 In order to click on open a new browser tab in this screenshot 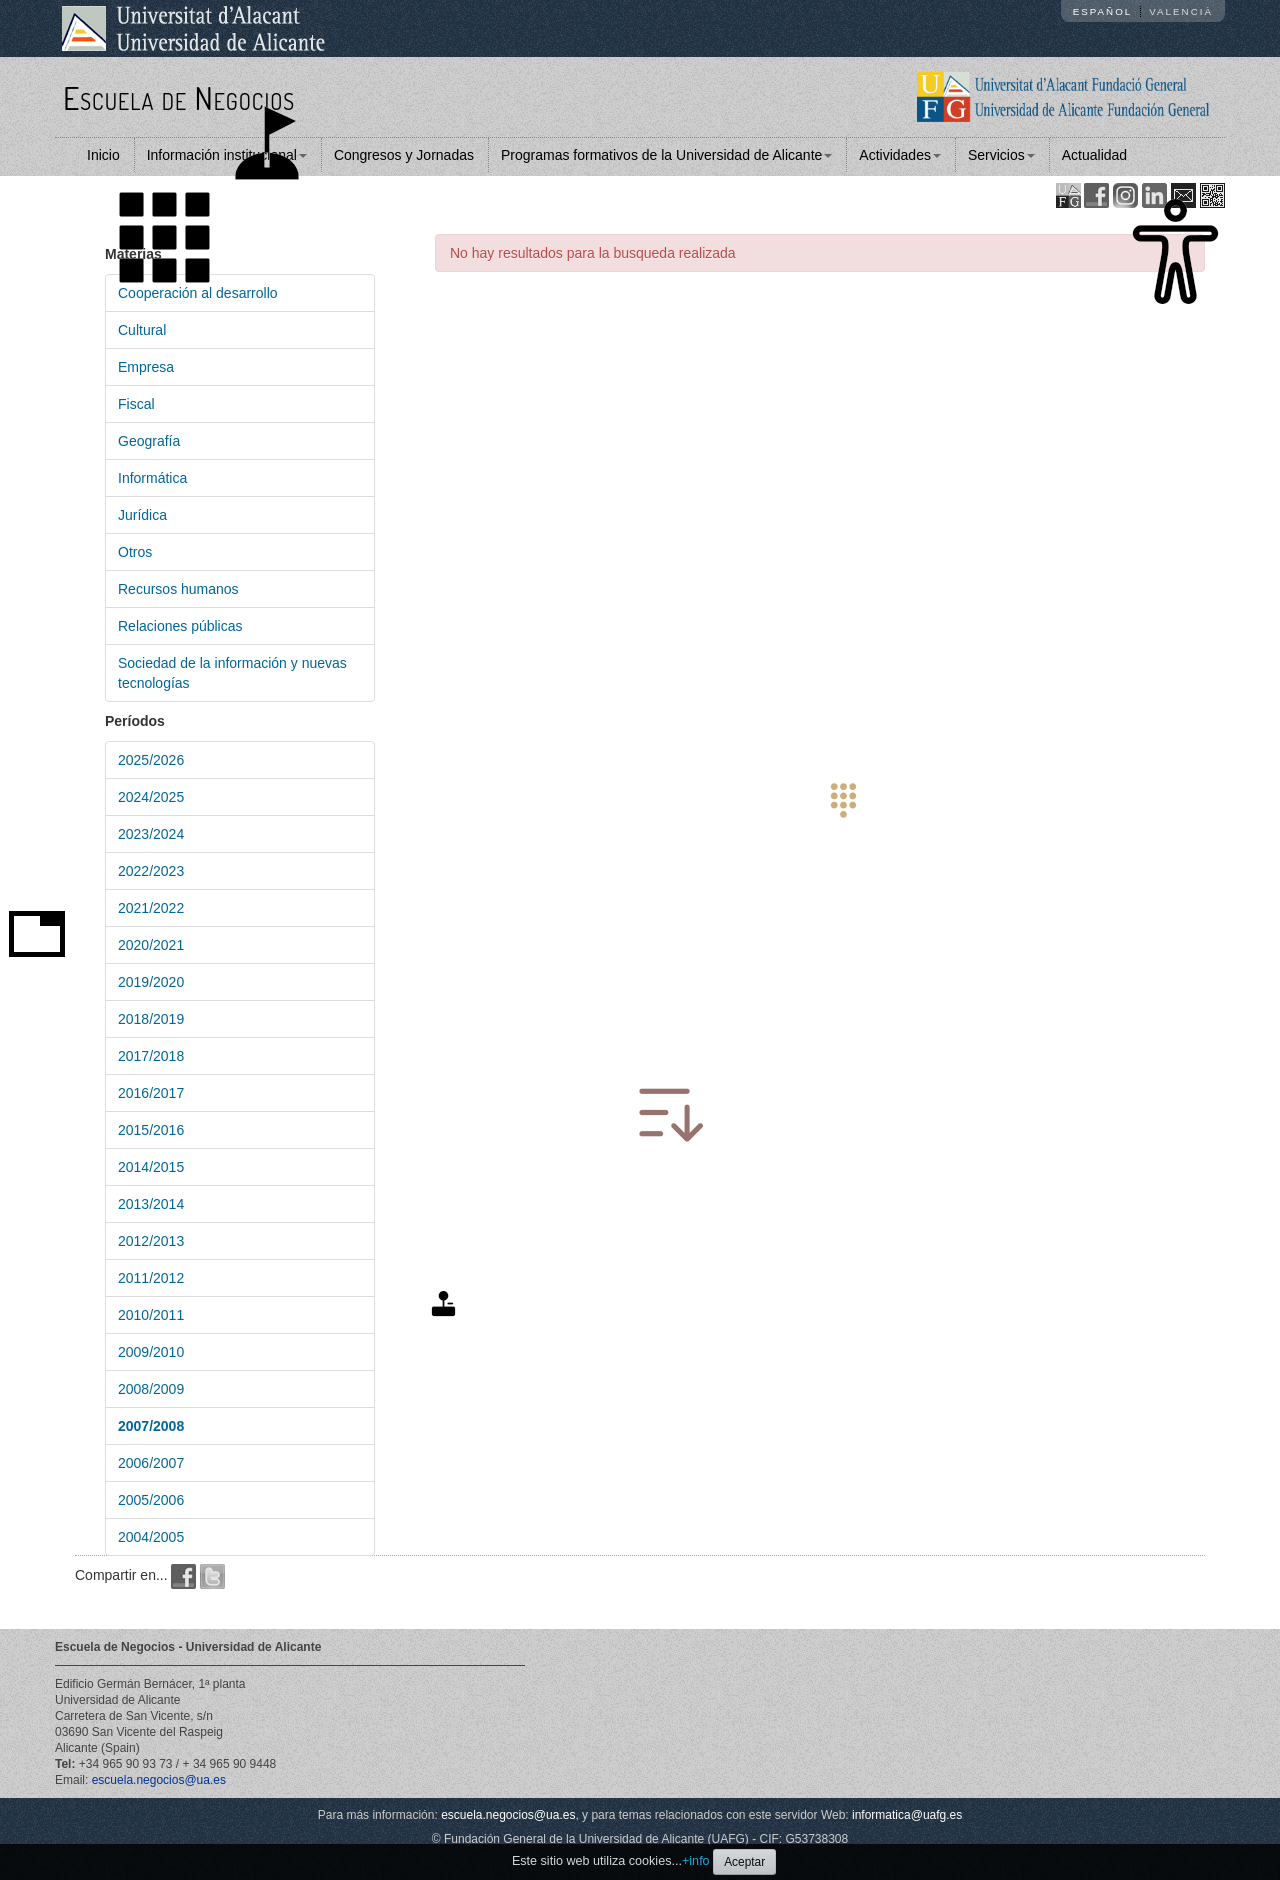, I will do `click(37, 934)`.